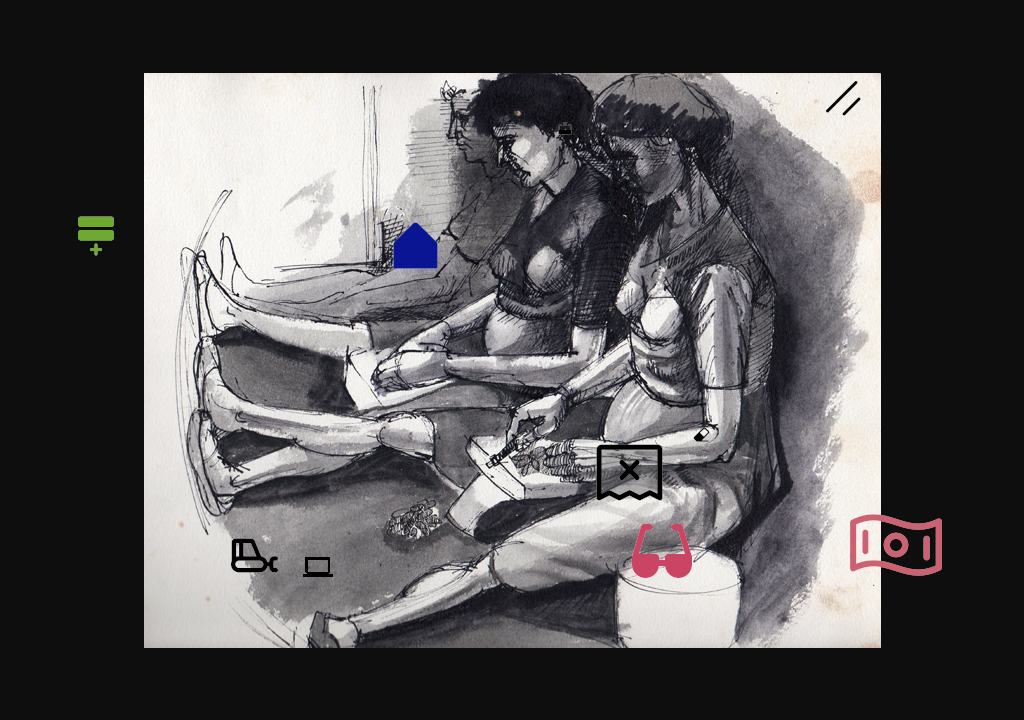 The width and height of the screenshot is (1024, 720). Describe the element at coordinates (318, 567) in the screenshot. I see `access laptop or computer settings` at that location.